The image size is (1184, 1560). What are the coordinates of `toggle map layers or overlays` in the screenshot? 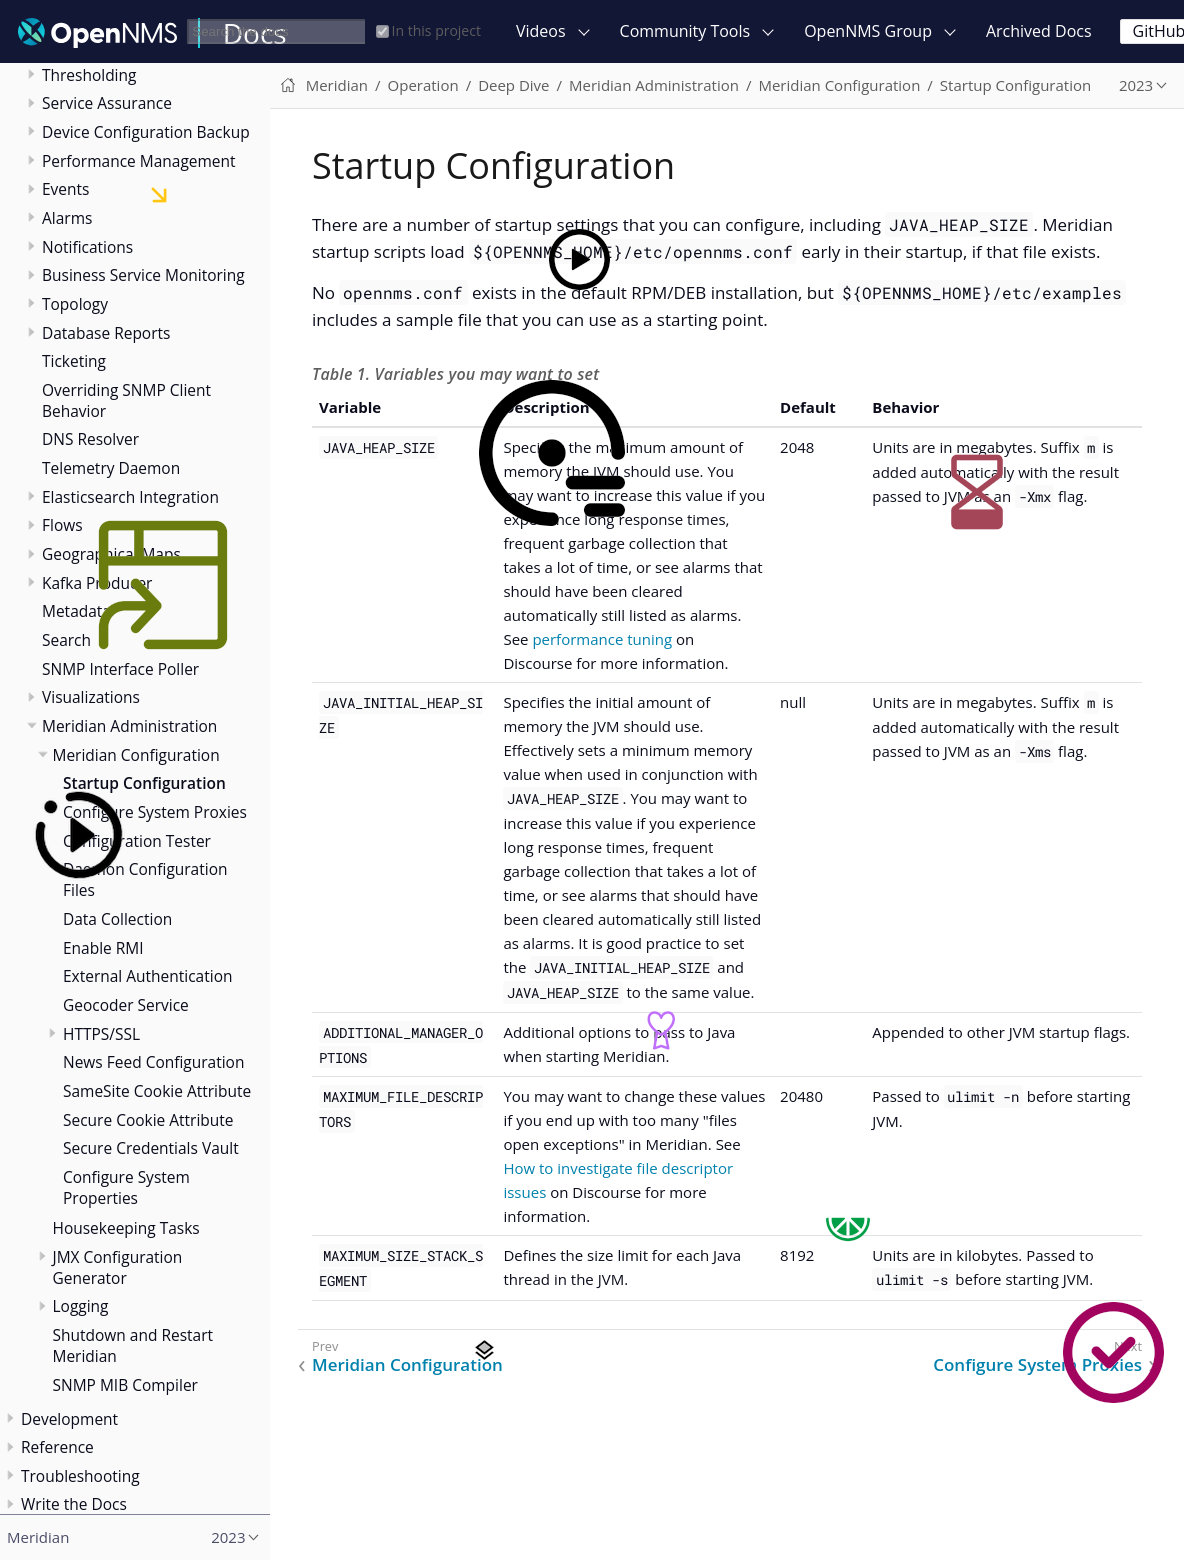 It's located at (484, 1350).